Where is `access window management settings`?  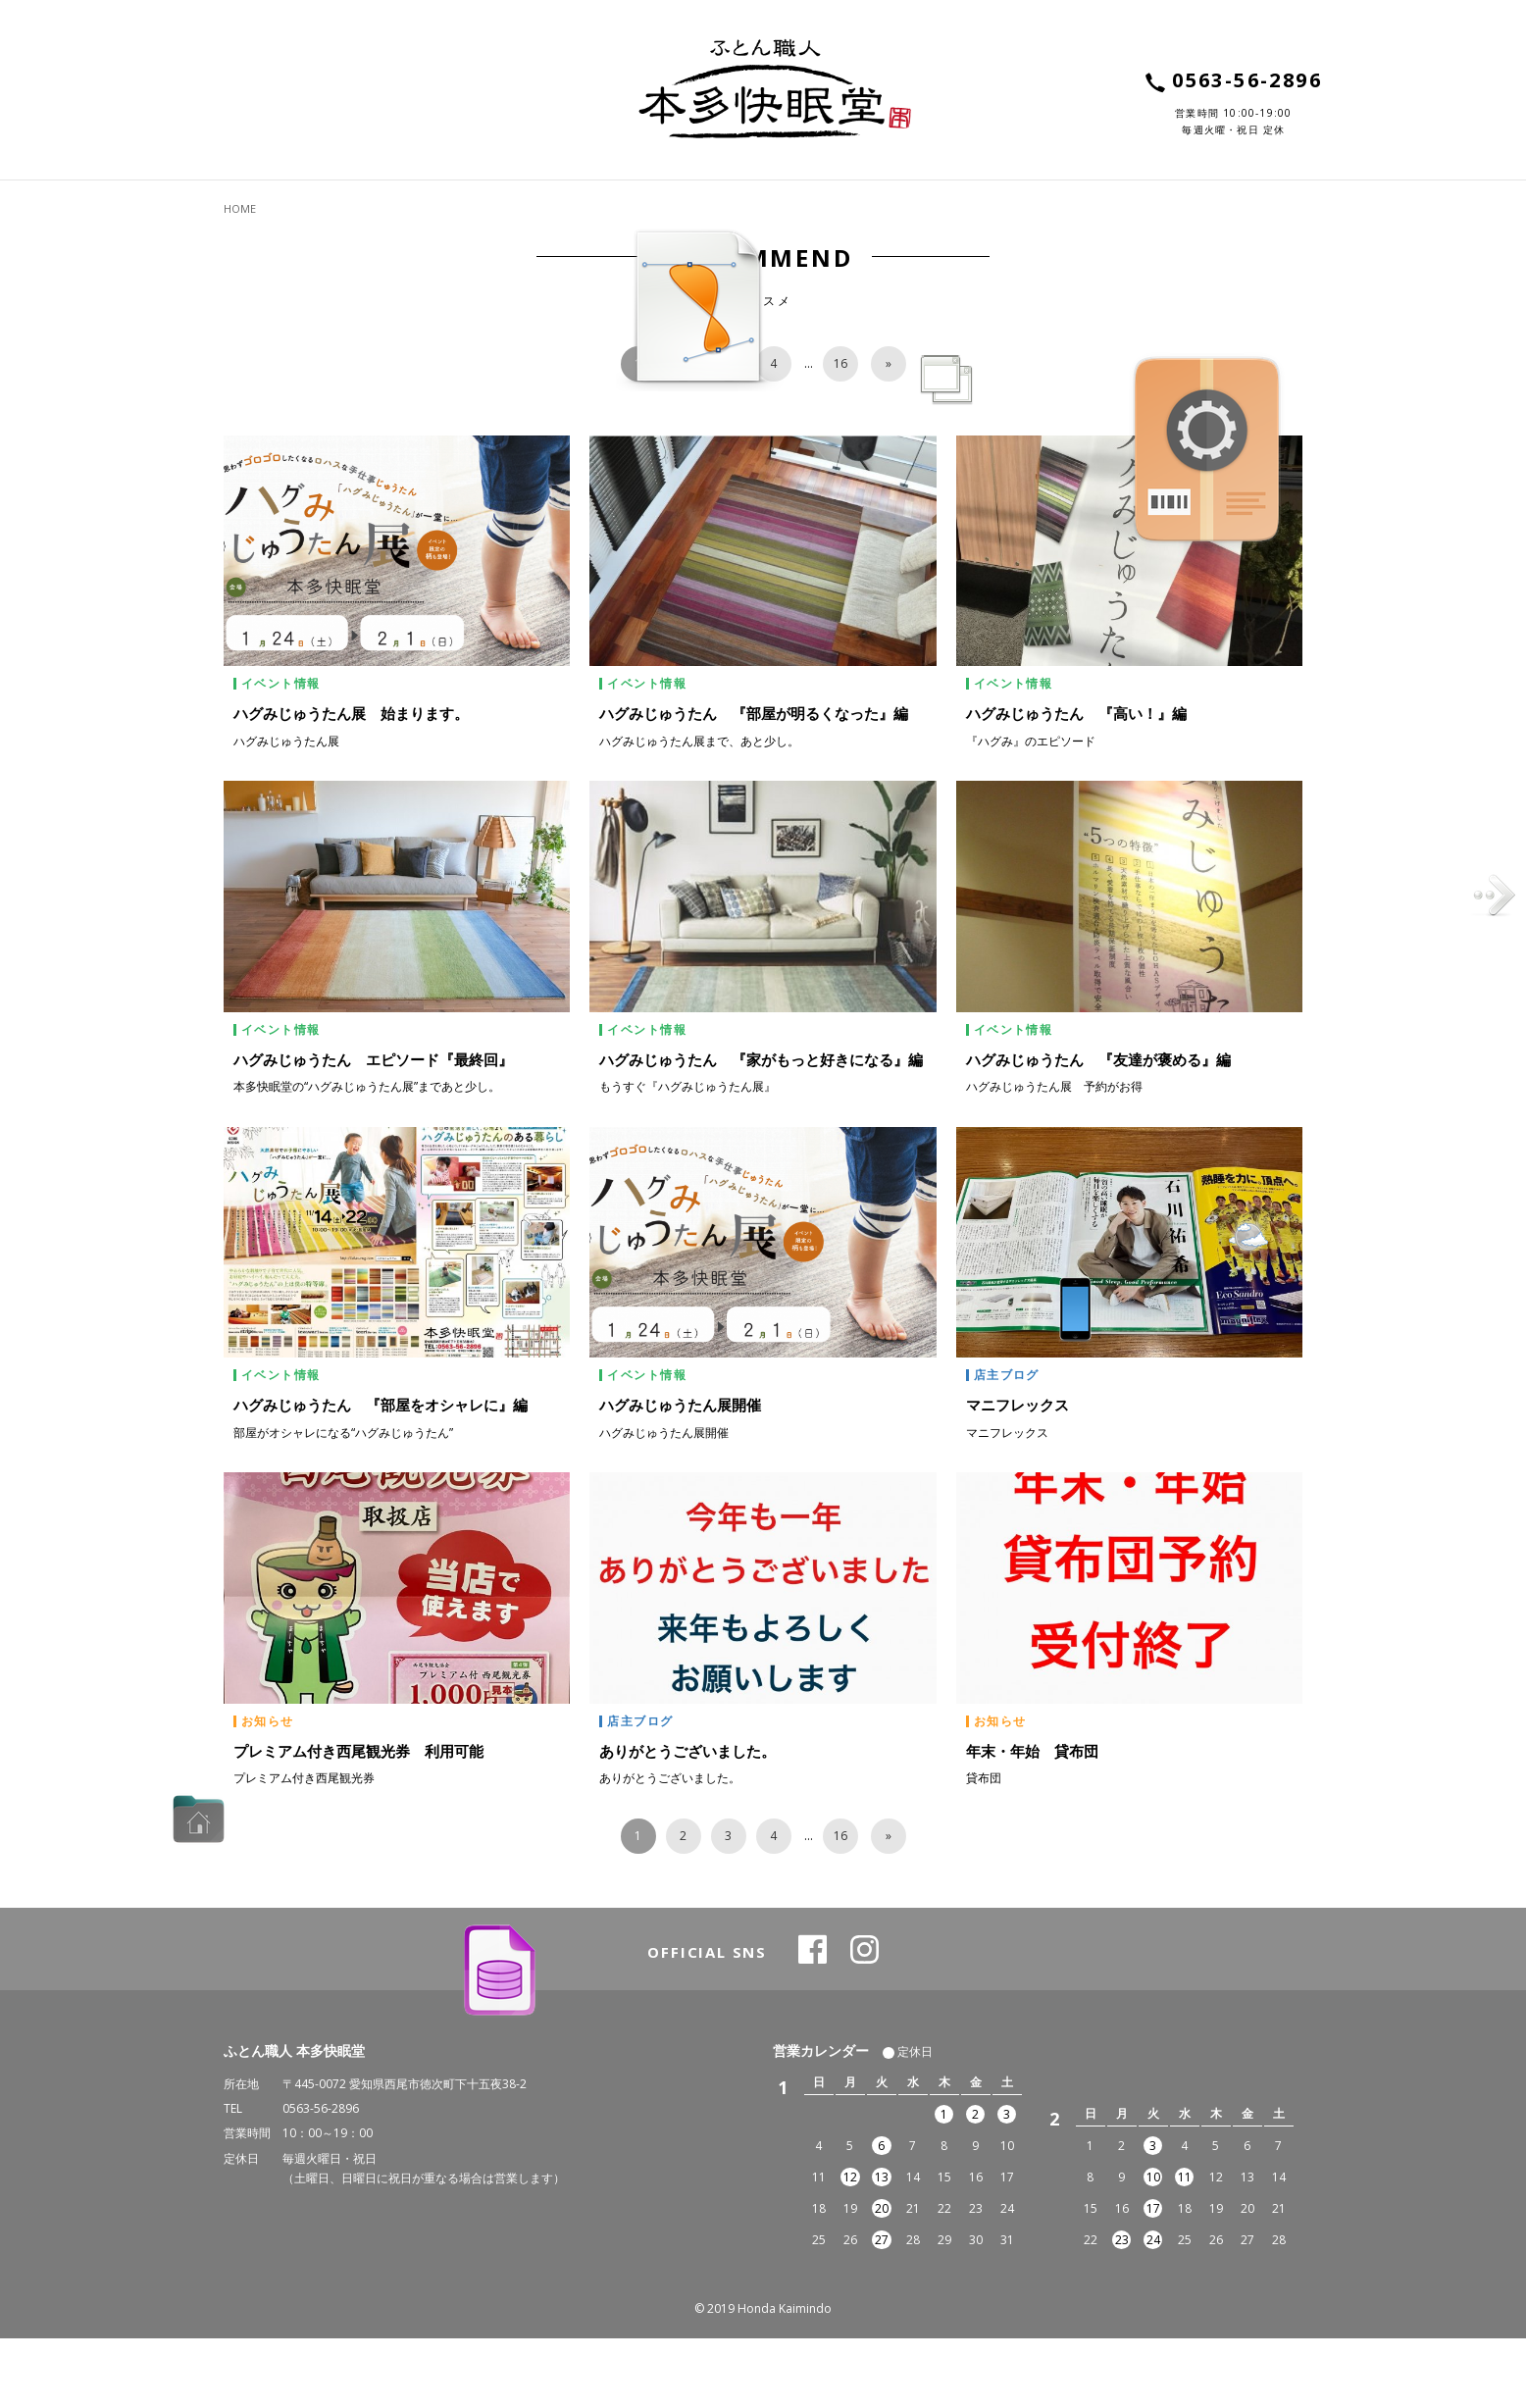 access window management settings is located at coordinates (946, 380).